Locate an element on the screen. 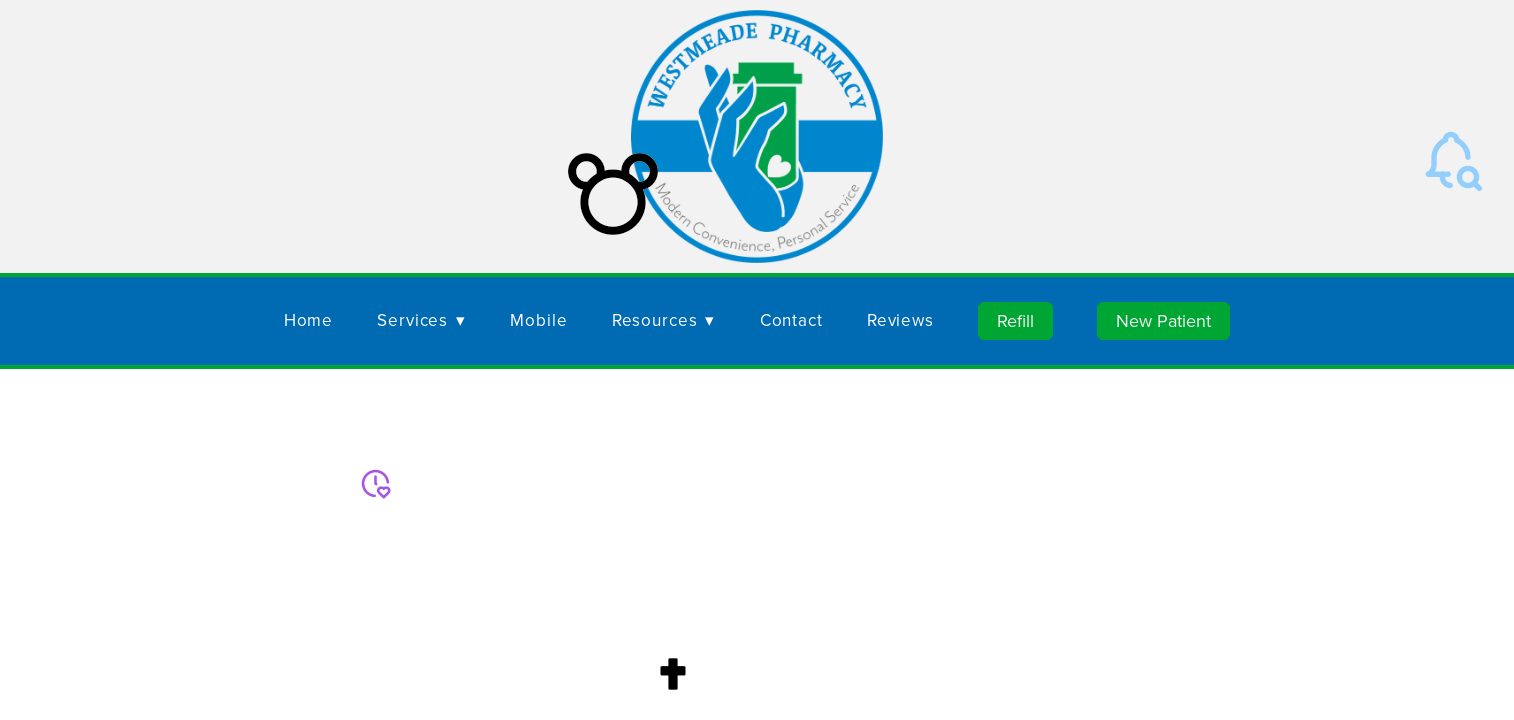 The image size is (1514, 720). religious or faith-based content indicator is located at coordinates (673, 674).